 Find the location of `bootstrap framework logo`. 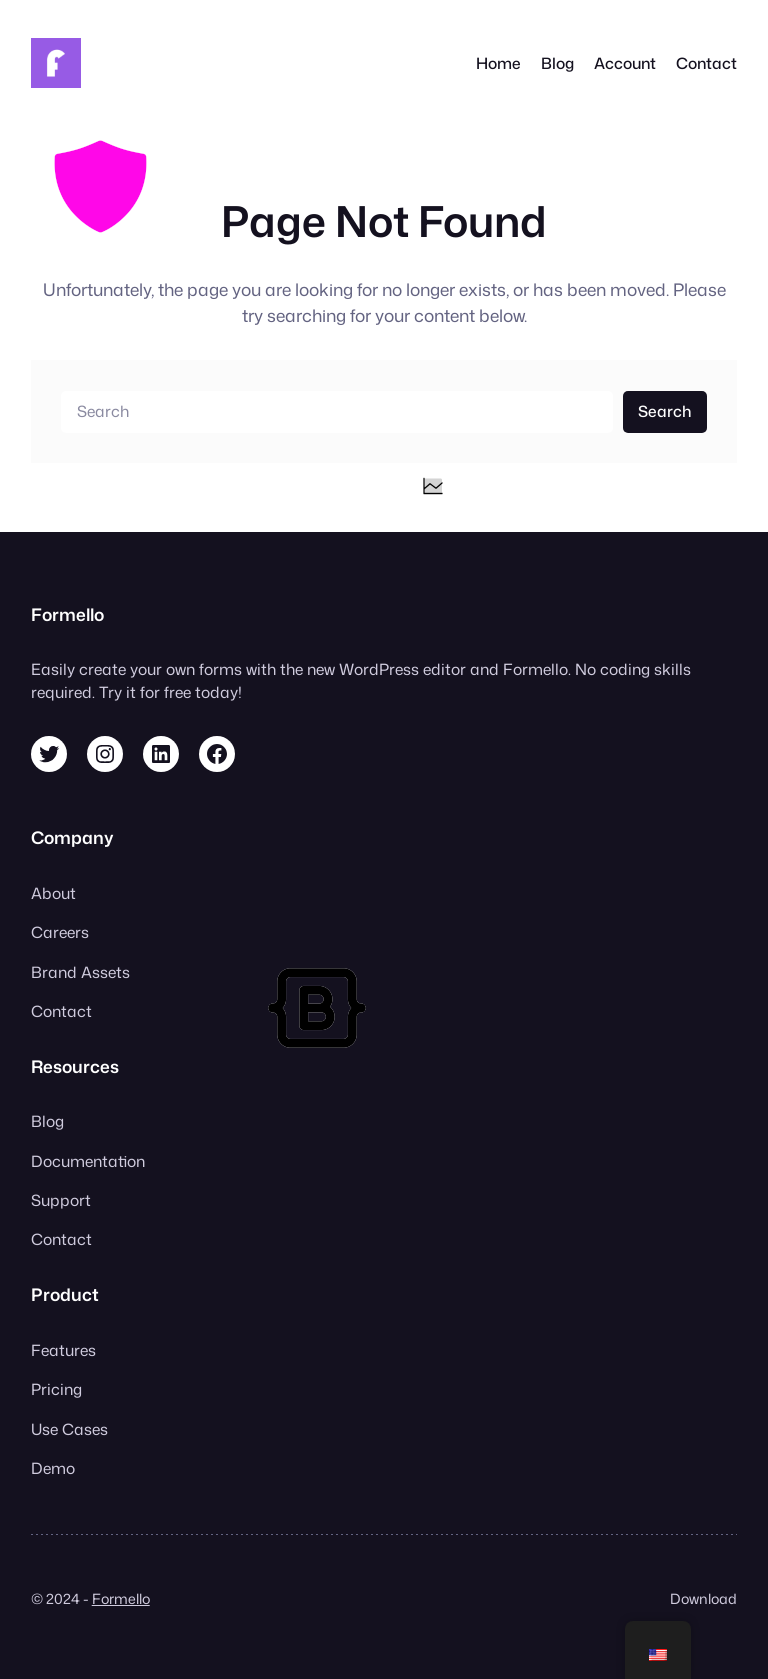

bootstrap framework logo is located at coordinates (317, 1008).